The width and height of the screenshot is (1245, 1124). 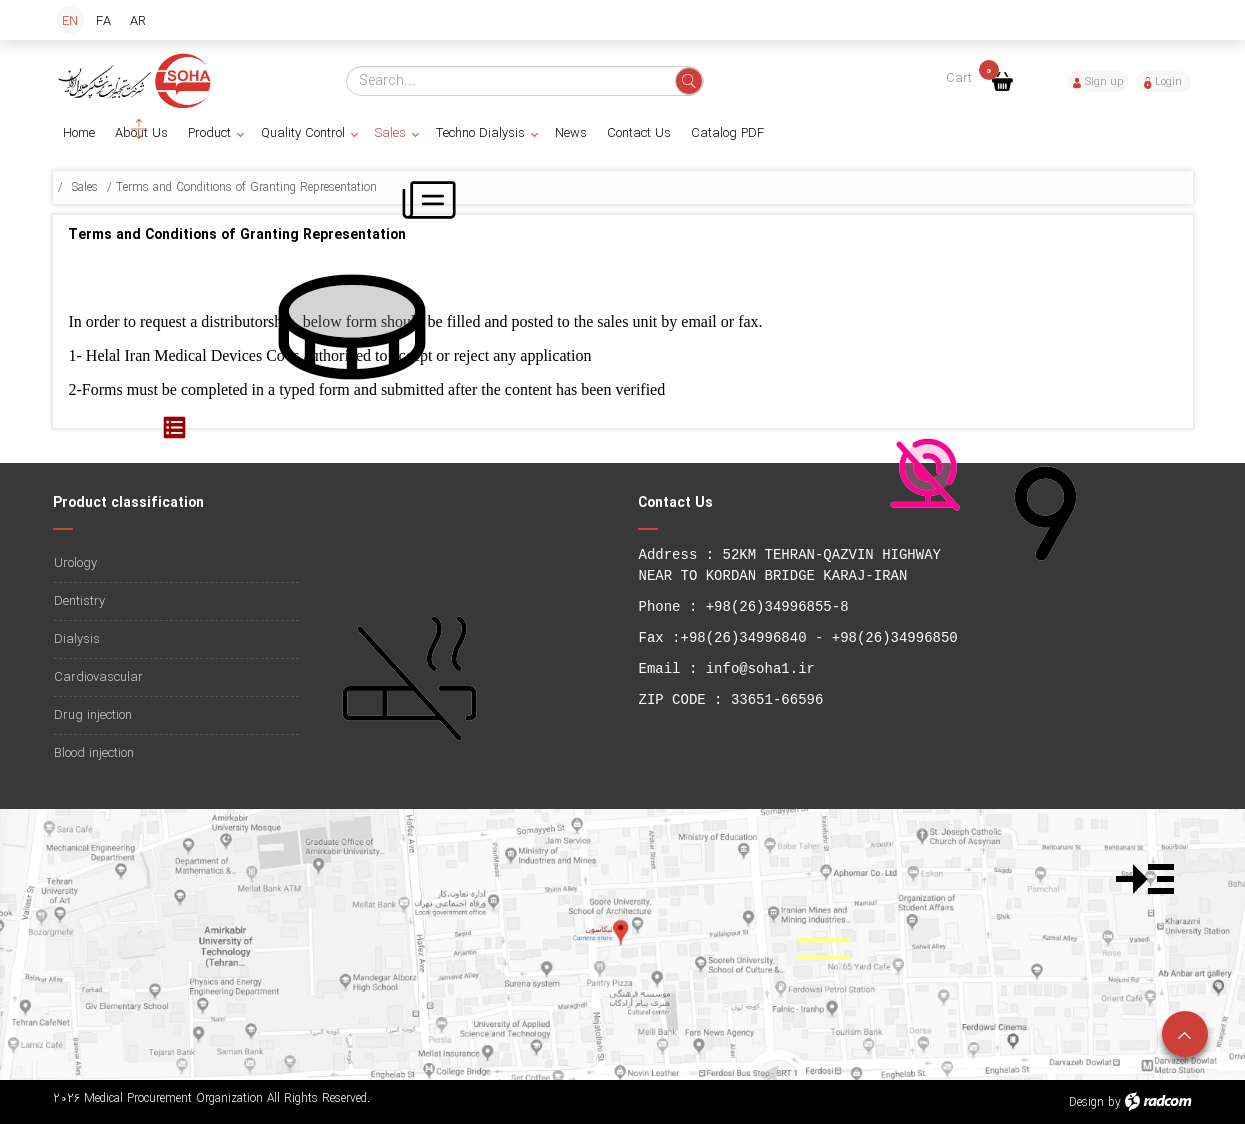 I want to click on webcam is disabled or turned off, so click(x=928, y=476).